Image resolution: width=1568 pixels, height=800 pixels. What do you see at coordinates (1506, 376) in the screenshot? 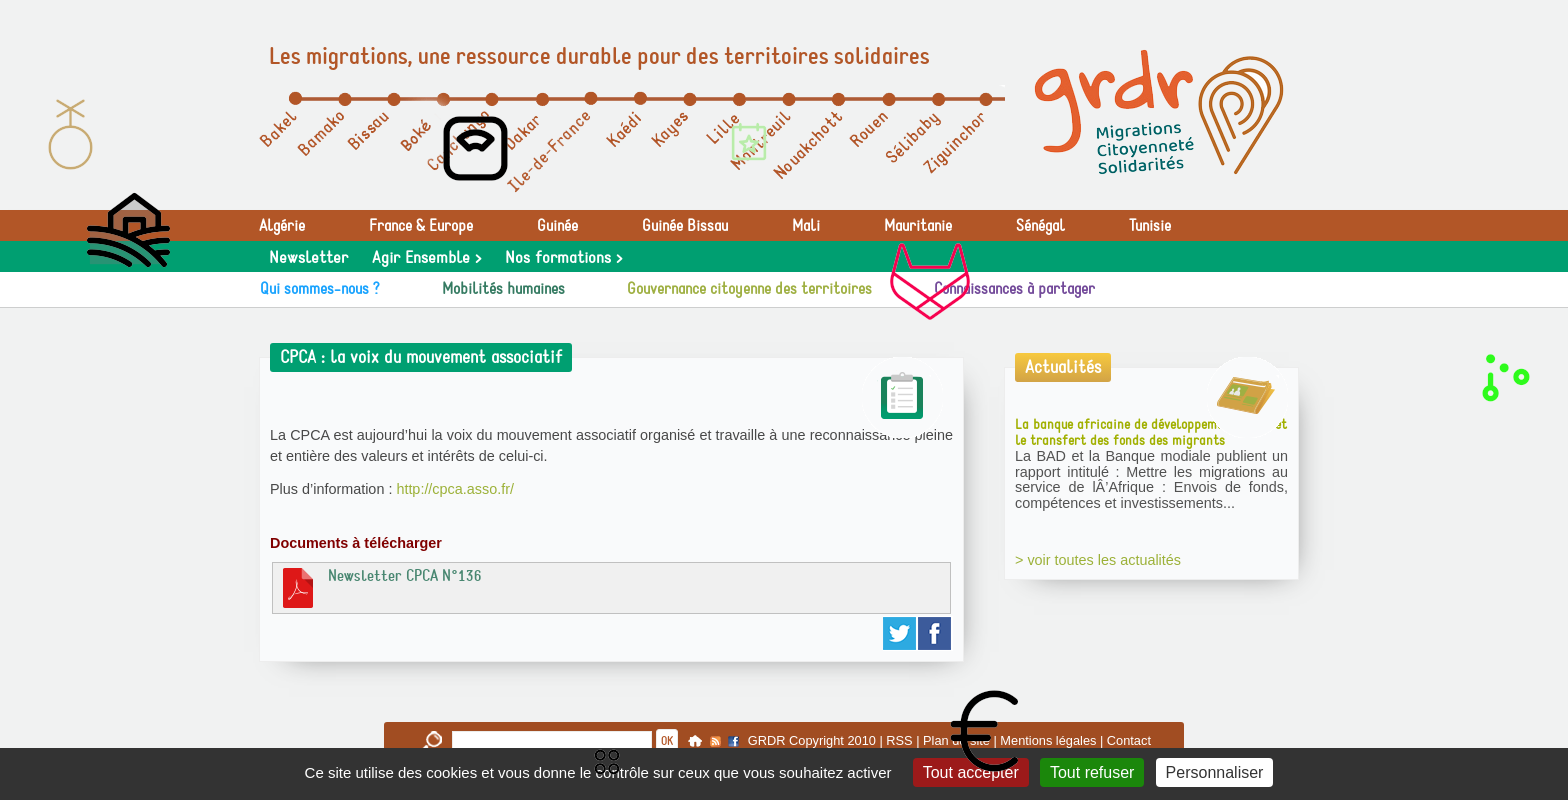
I see `view pull requests in merge queue` at bounding box center [1506, 376].